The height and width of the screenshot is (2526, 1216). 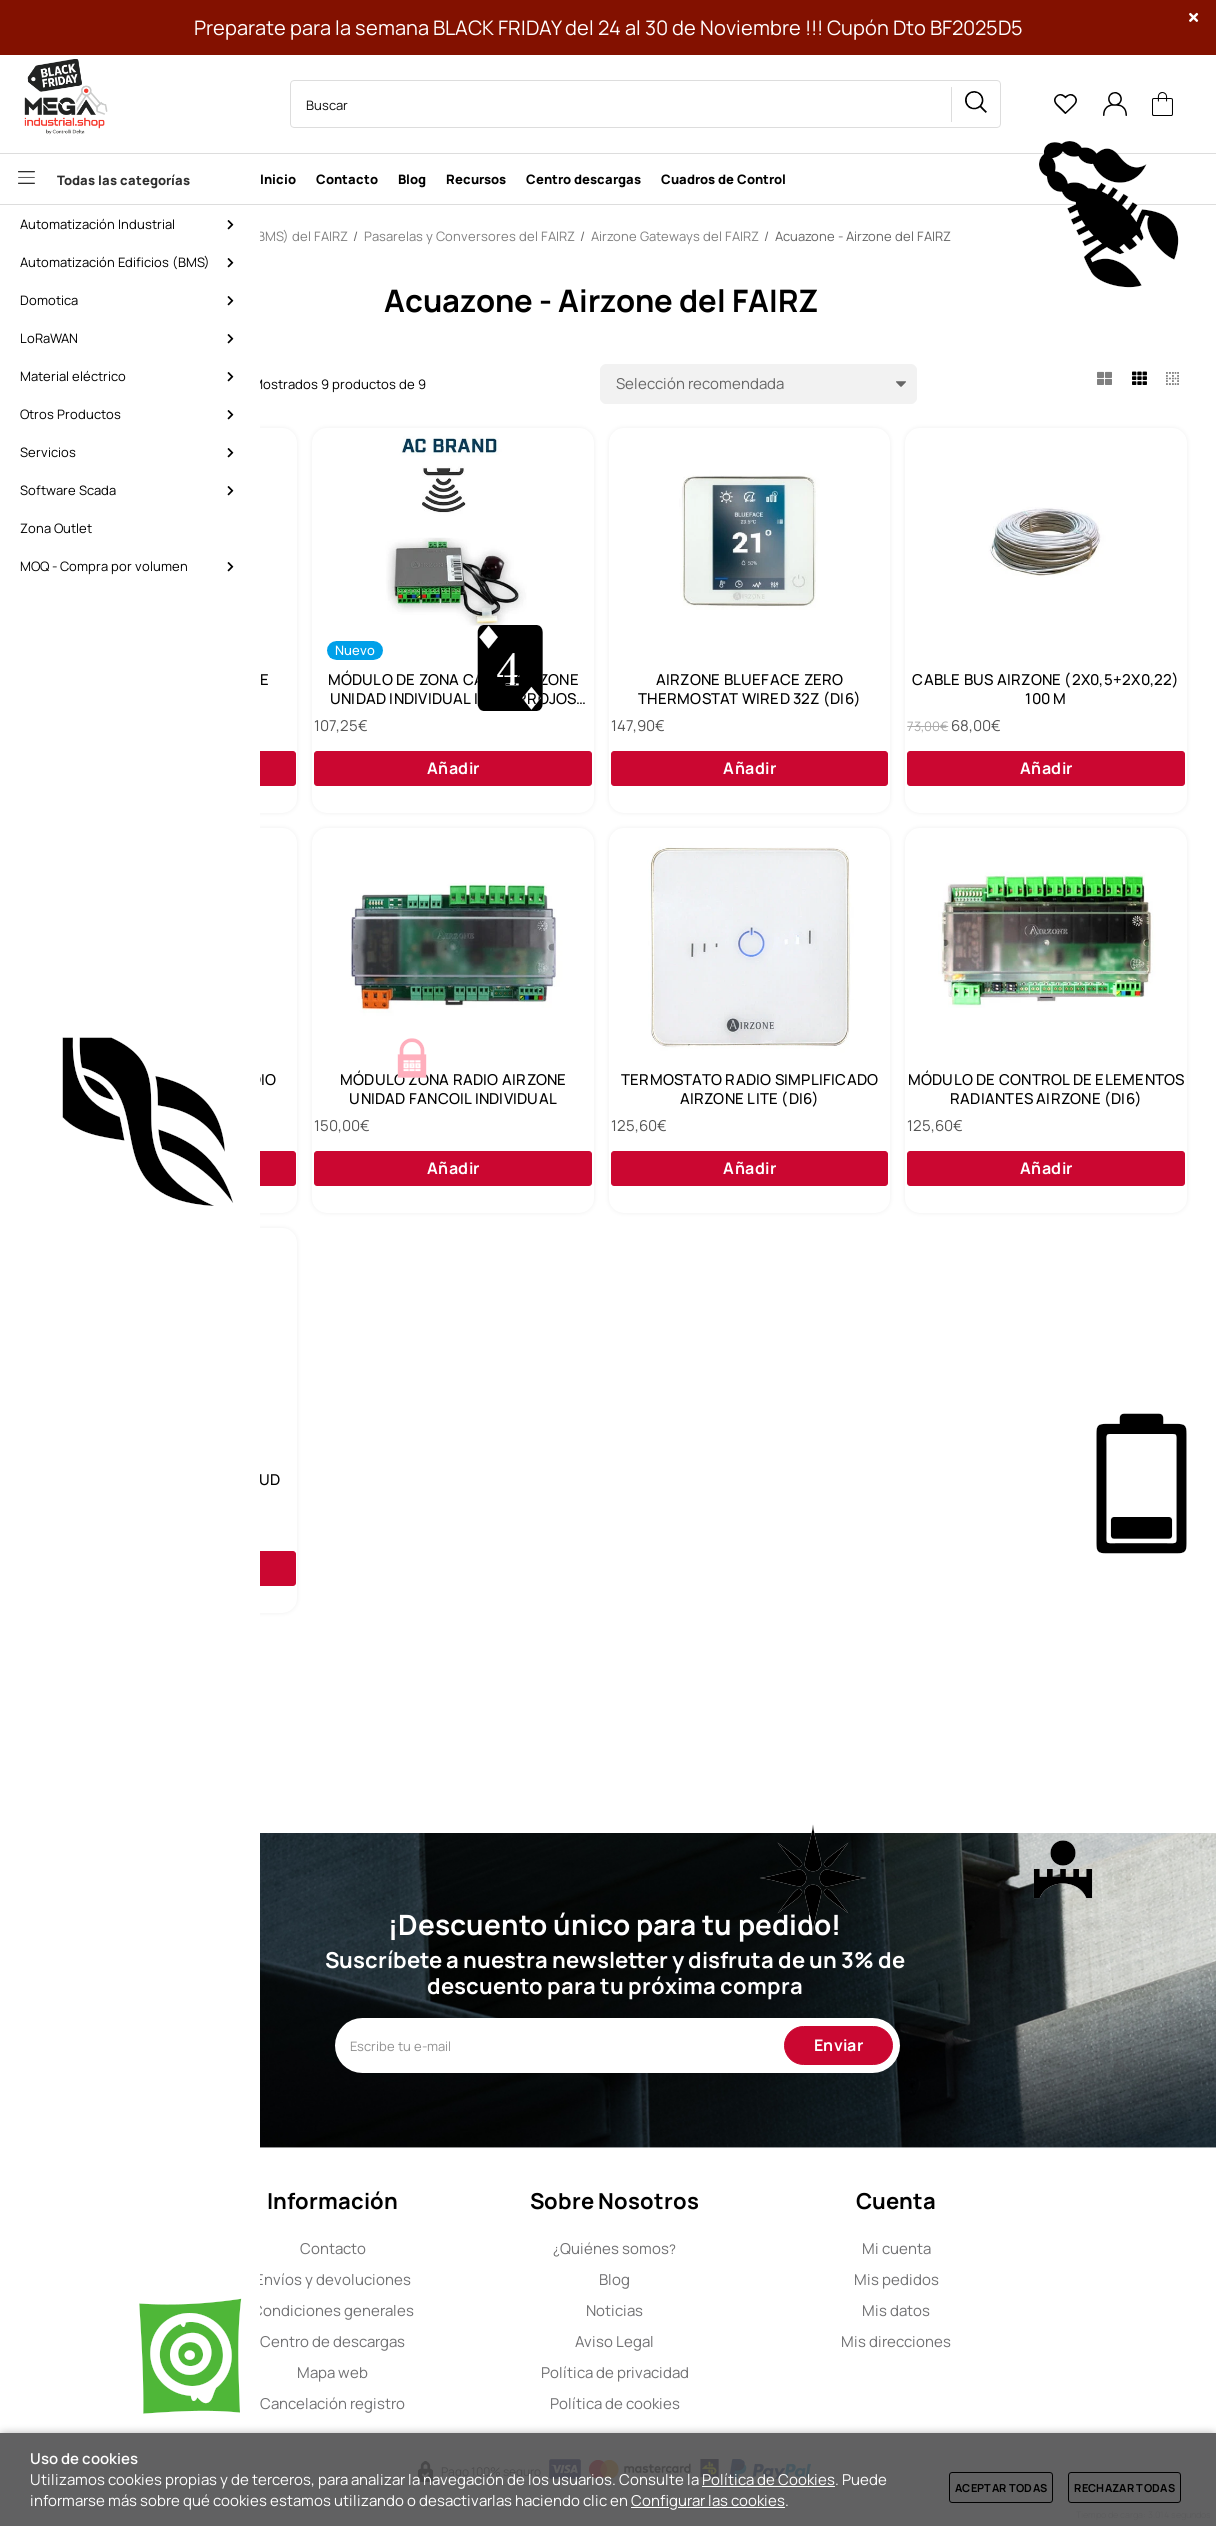 What do you see at coordinates (412, 1058) in the screenshot?
I see `set or manage a security passcode` at bounding box center [412, 1058].